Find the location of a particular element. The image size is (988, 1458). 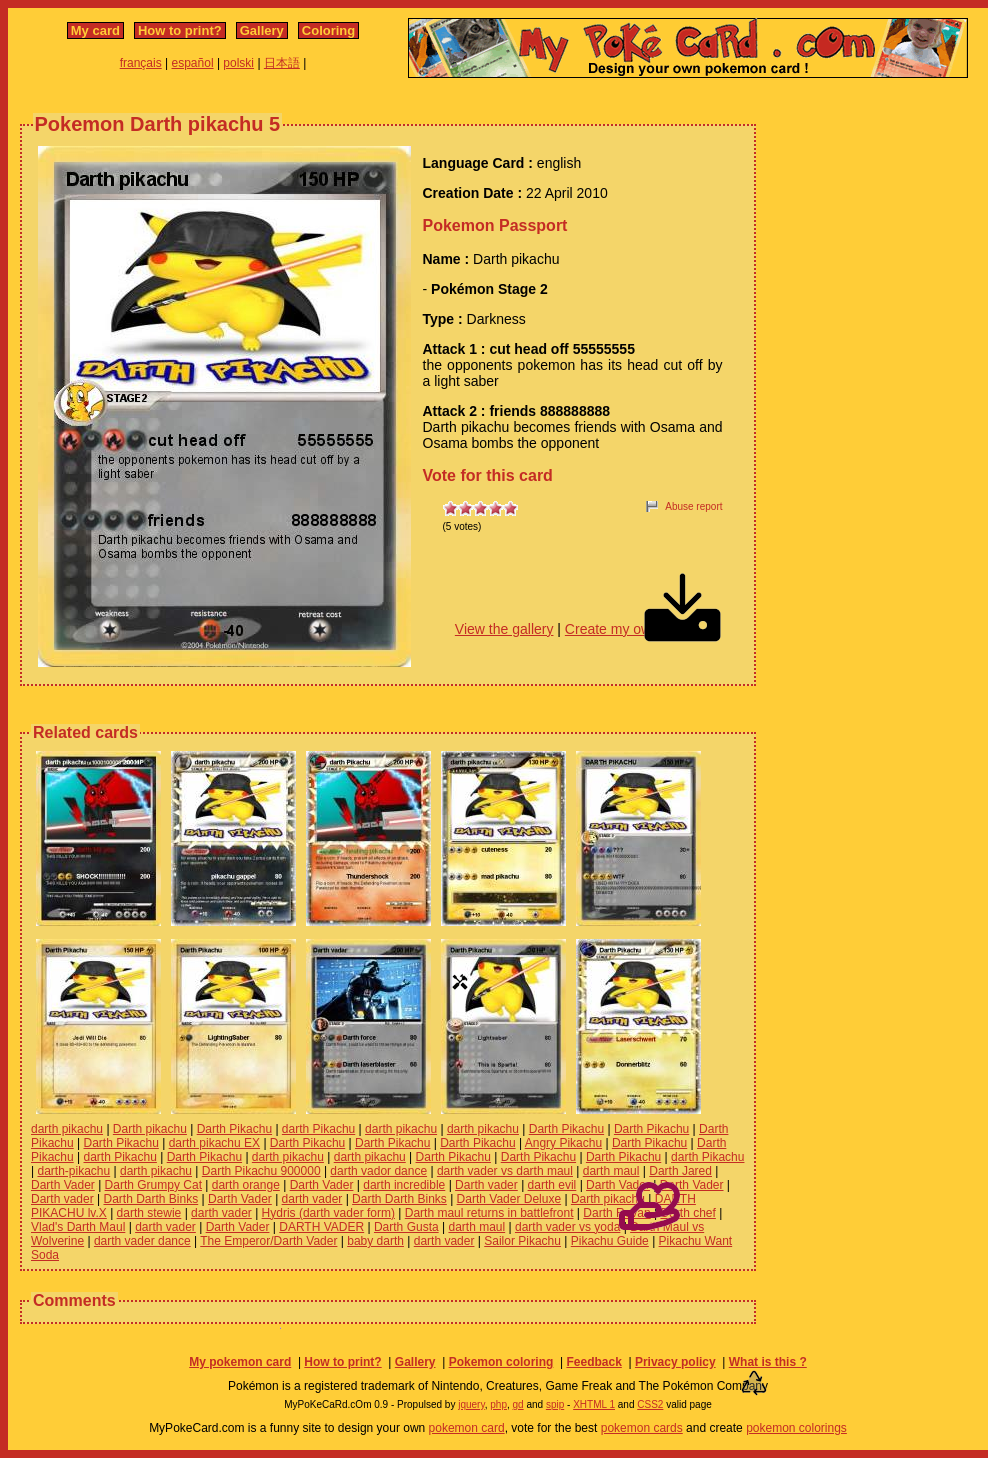

download a file to your device is located at coordinates (682, 611).